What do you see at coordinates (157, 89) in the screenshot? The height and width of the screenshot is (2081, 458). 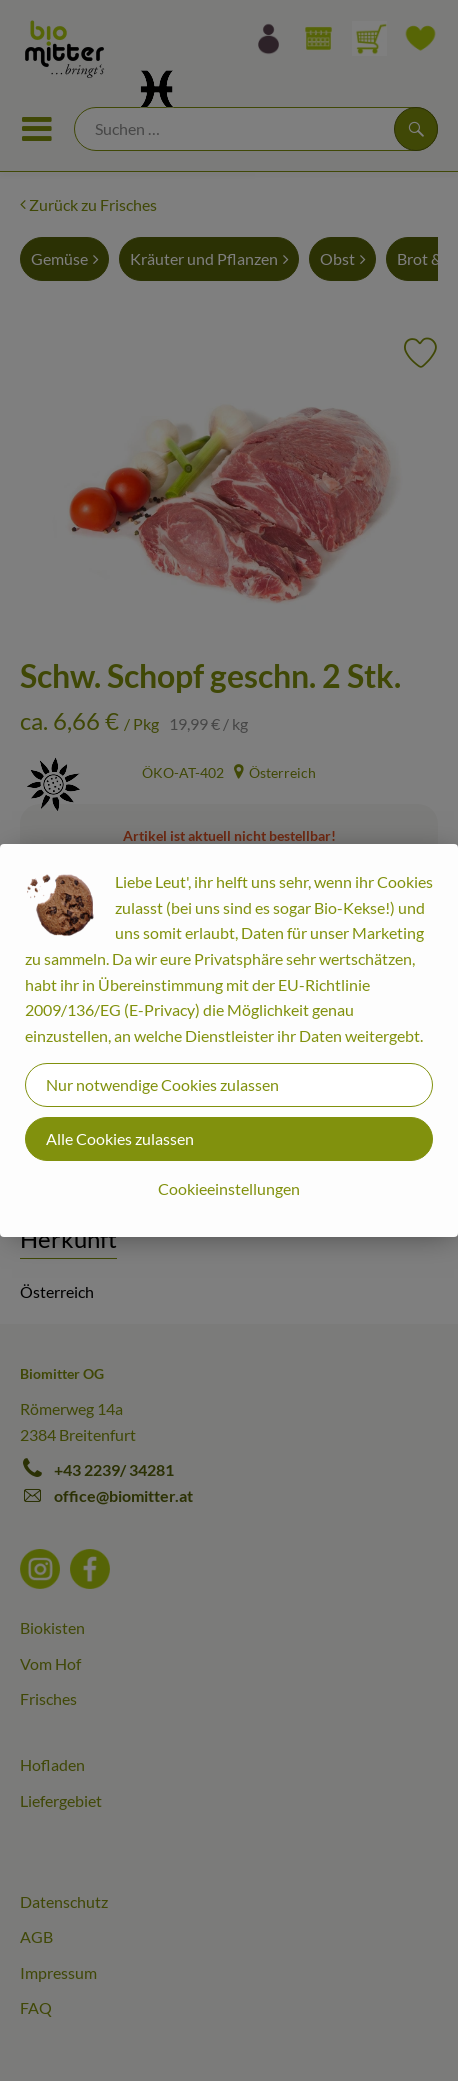 I see `view pisces zodiac sign information` at bounding box center [157, 89].